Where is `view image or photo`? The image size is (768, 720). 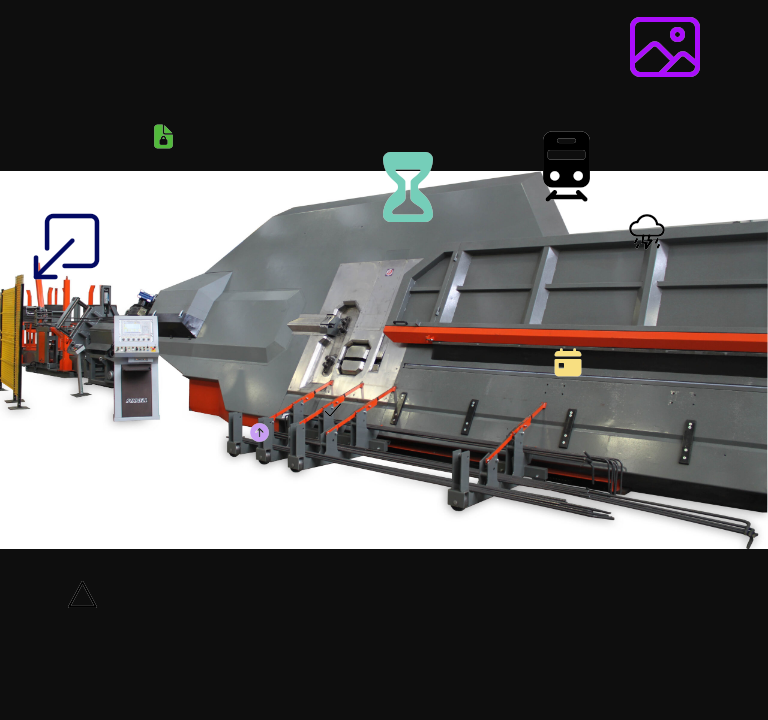
view image or photo is located at coordinates (665, 47).